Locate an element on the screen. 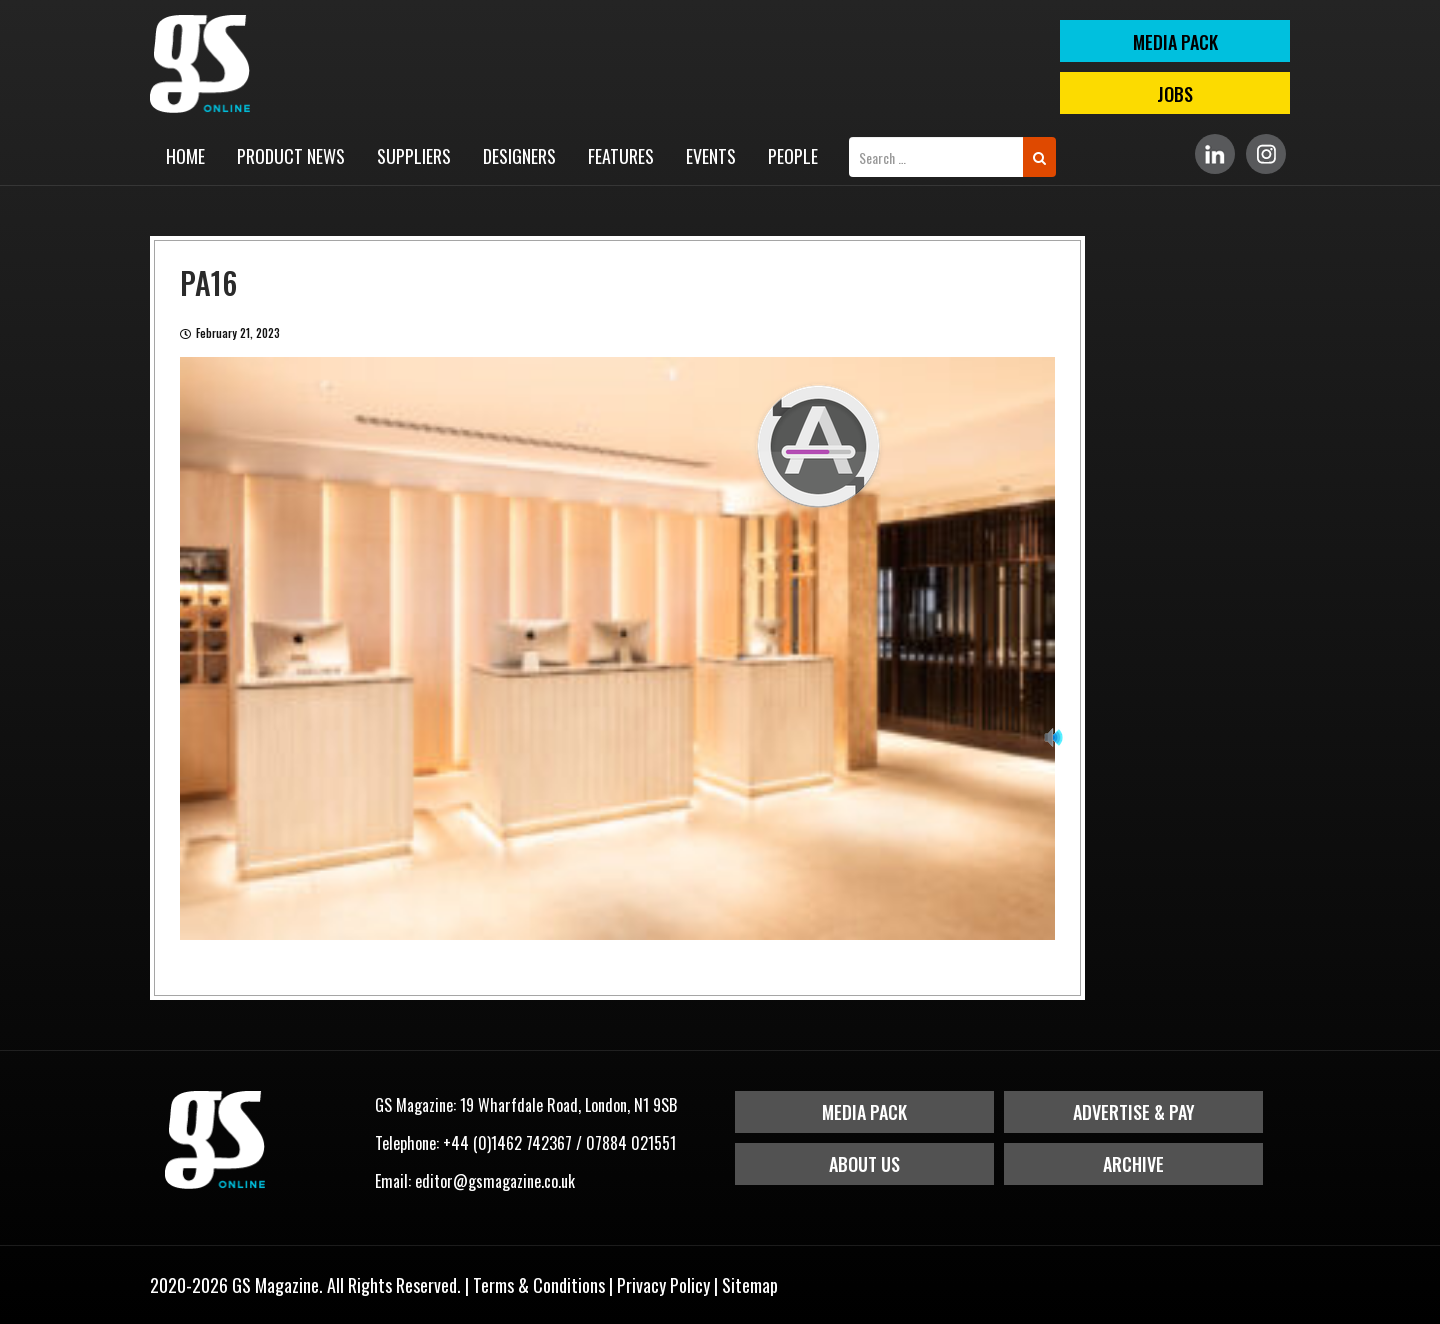 The image size is (1440, 1324). open volume mixer application is located at coordinates (1053, 737).